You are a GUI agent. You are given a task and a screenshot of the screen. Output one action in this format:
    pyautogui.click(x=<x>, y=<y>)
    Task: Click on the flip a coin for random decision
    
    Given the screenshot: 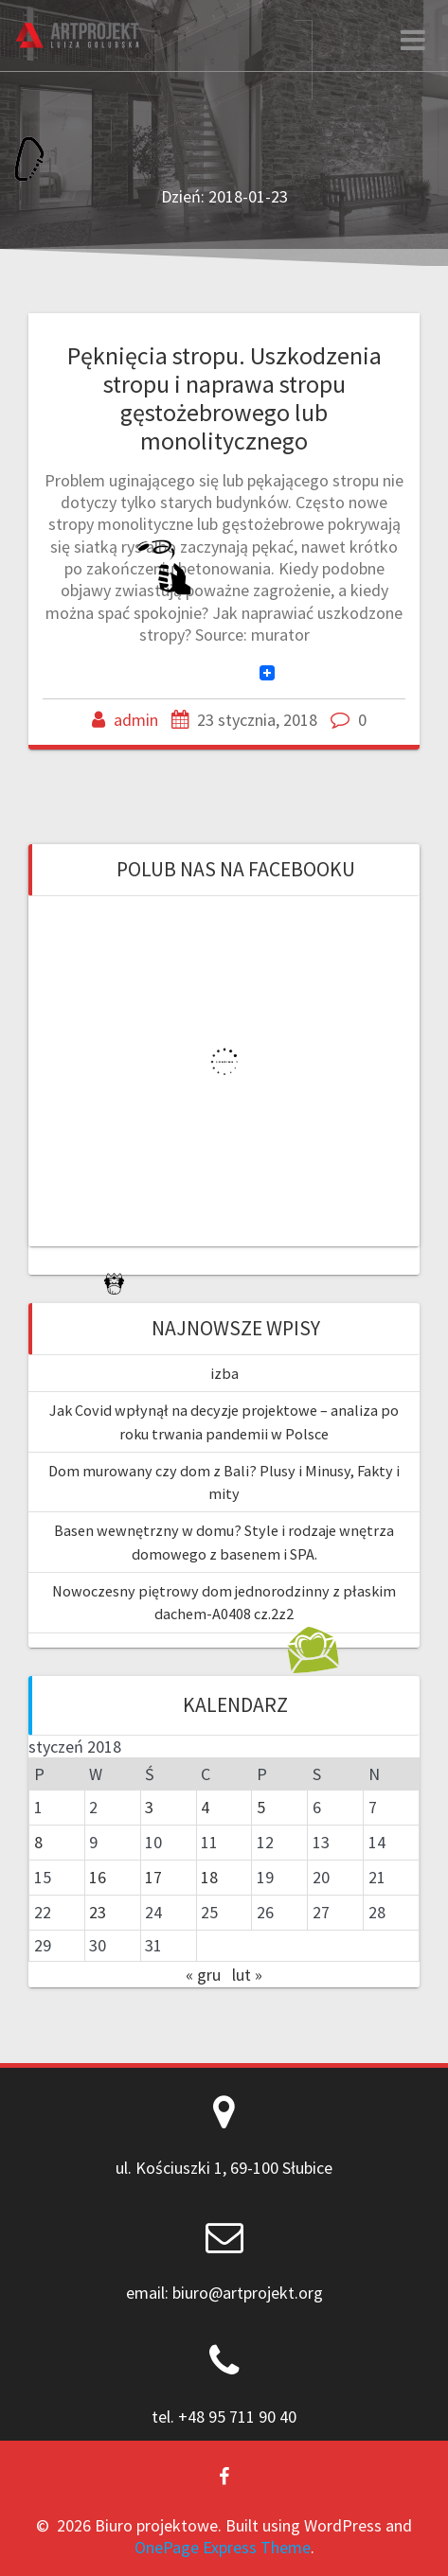 What is the action you would take?
    pyautogui.click(x=162, y=566)
    